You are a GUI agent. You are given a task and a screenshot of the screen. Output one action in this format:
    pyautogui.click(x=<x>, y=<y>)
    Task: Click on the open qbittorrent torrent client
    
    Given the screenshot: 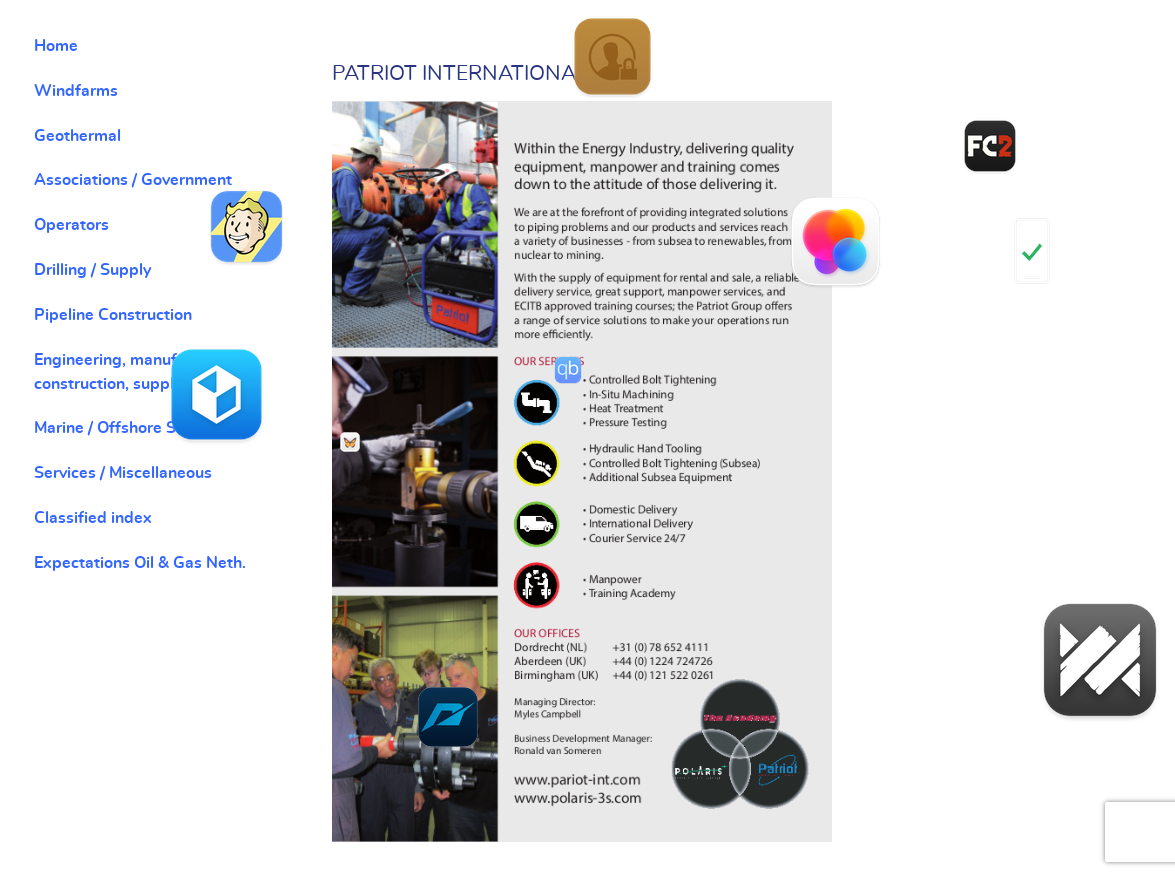 What is the action you would take?
    pyautogui.click(x=568, y=370)
    